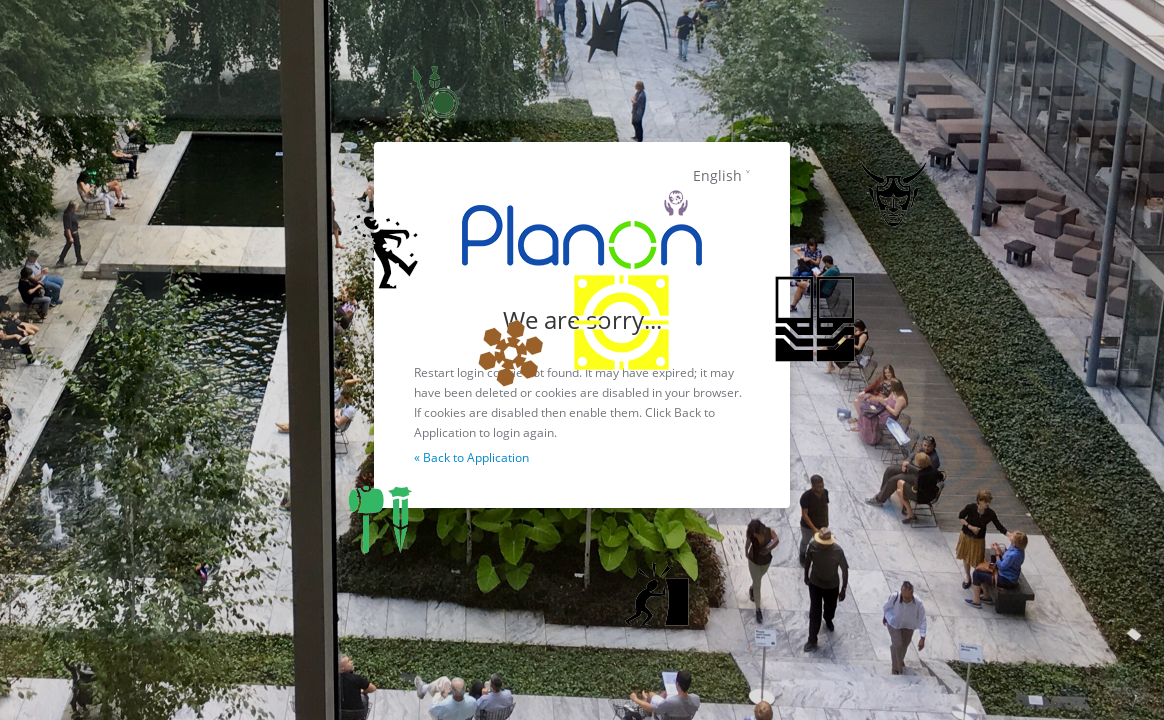  I want to click on zombie enemy or character type in a game, so click(389, 251).